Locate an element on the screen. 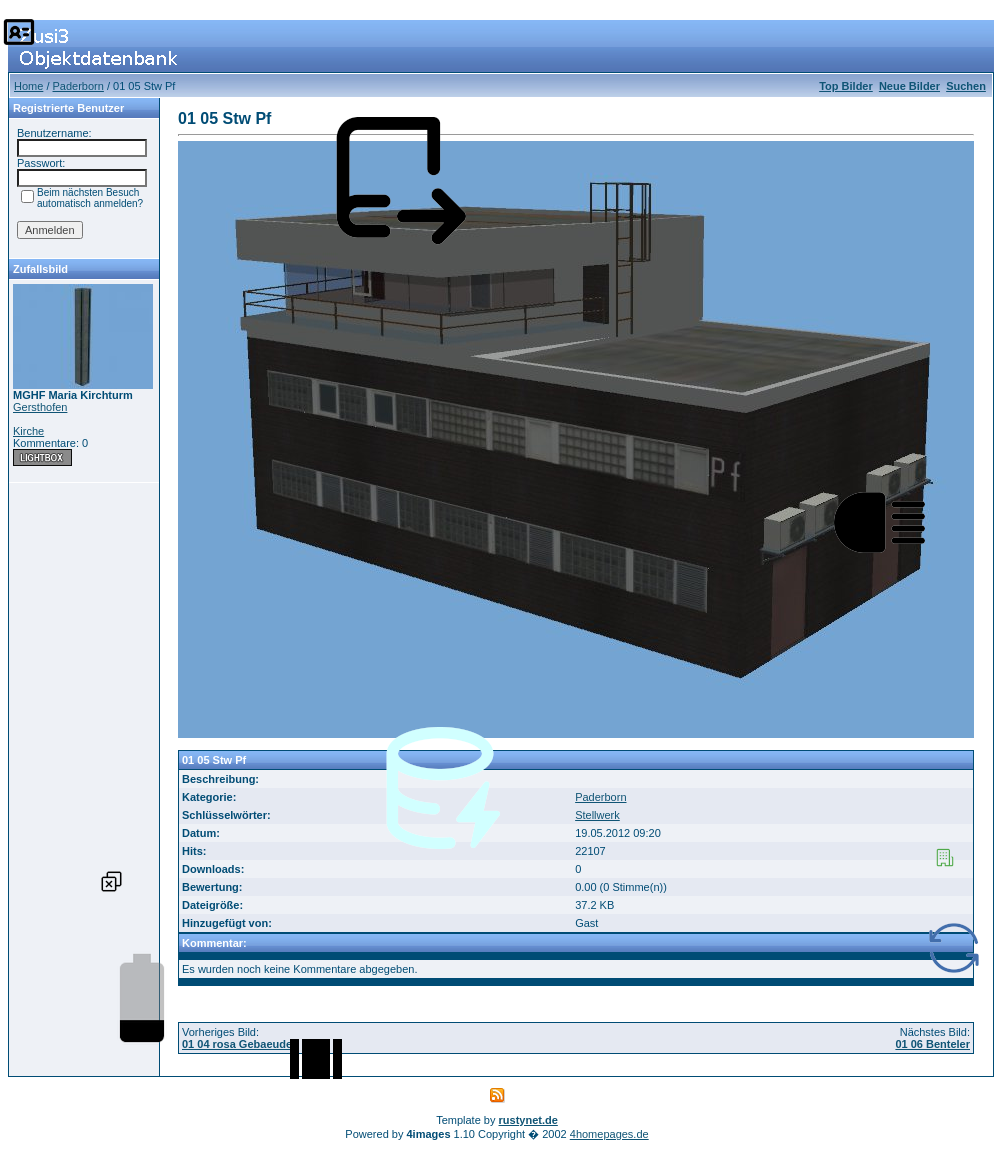  view cached data or storage is located at coordinates (440, 788).